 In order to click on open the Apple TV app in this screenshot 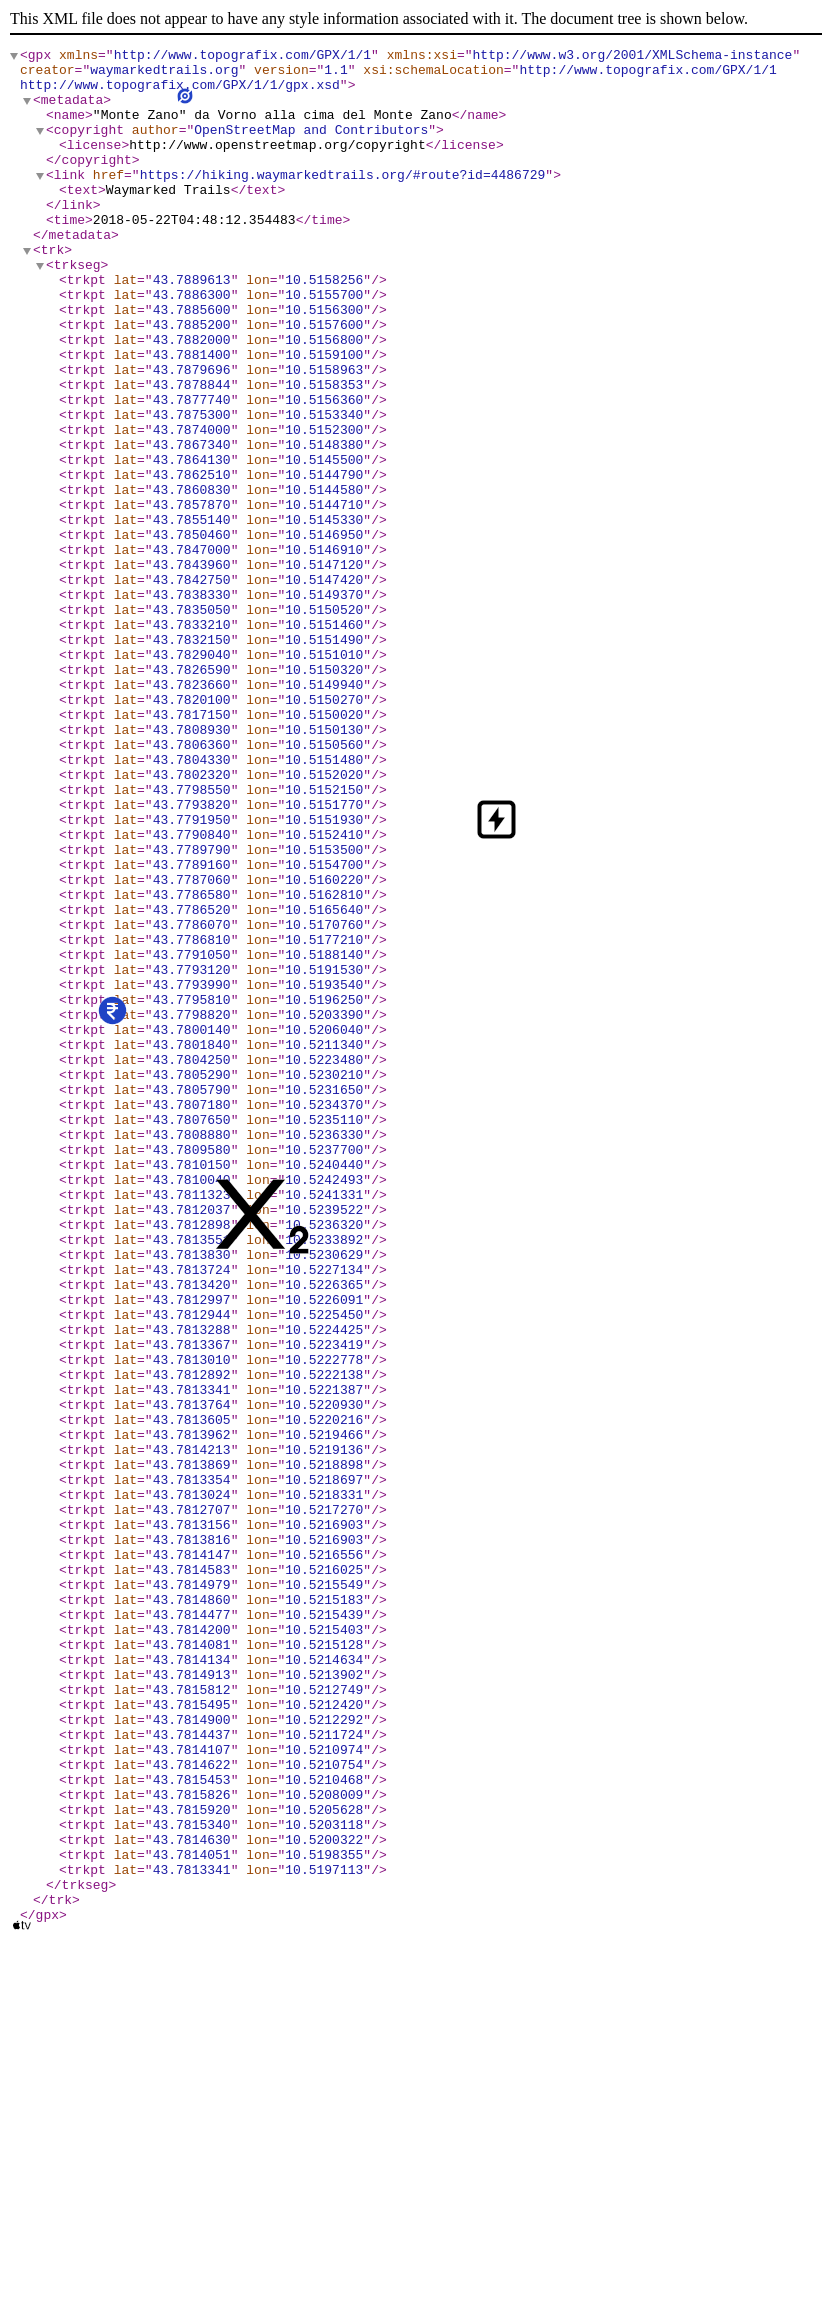, I will do `click(22, 1925)`.